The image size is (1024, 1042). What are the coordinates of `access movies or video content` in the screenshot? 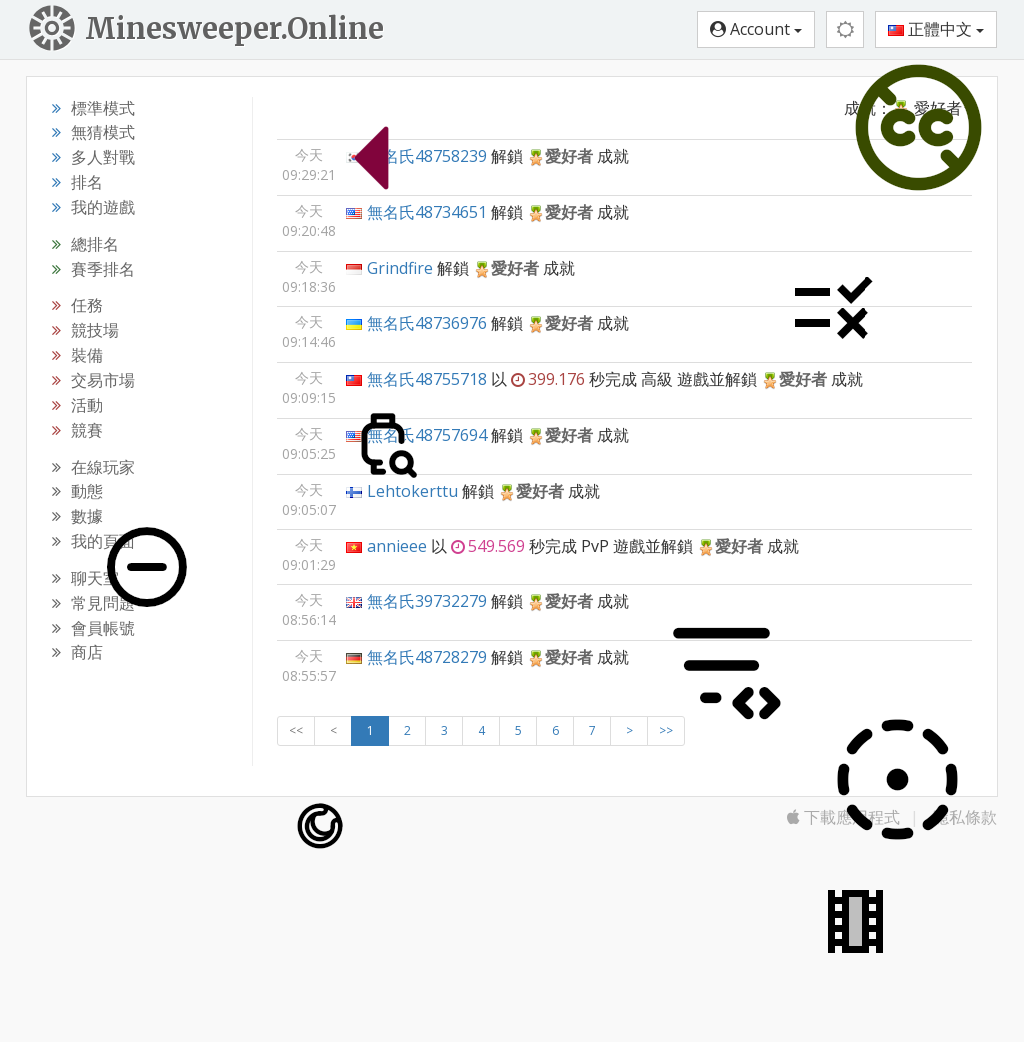 It's located at (855, 921).